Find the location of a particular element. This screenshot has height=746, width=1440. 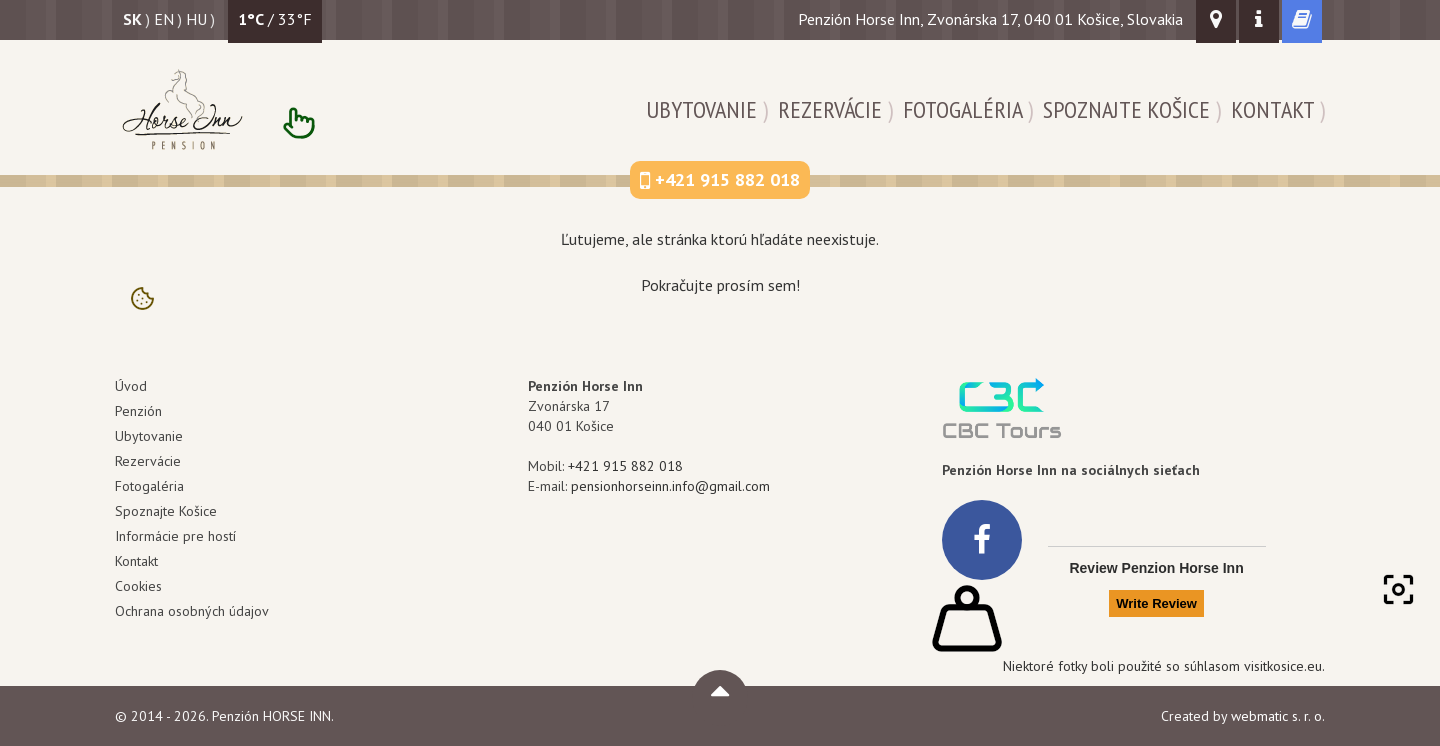

set or adjust item weight is located at coordinates (967, 620).